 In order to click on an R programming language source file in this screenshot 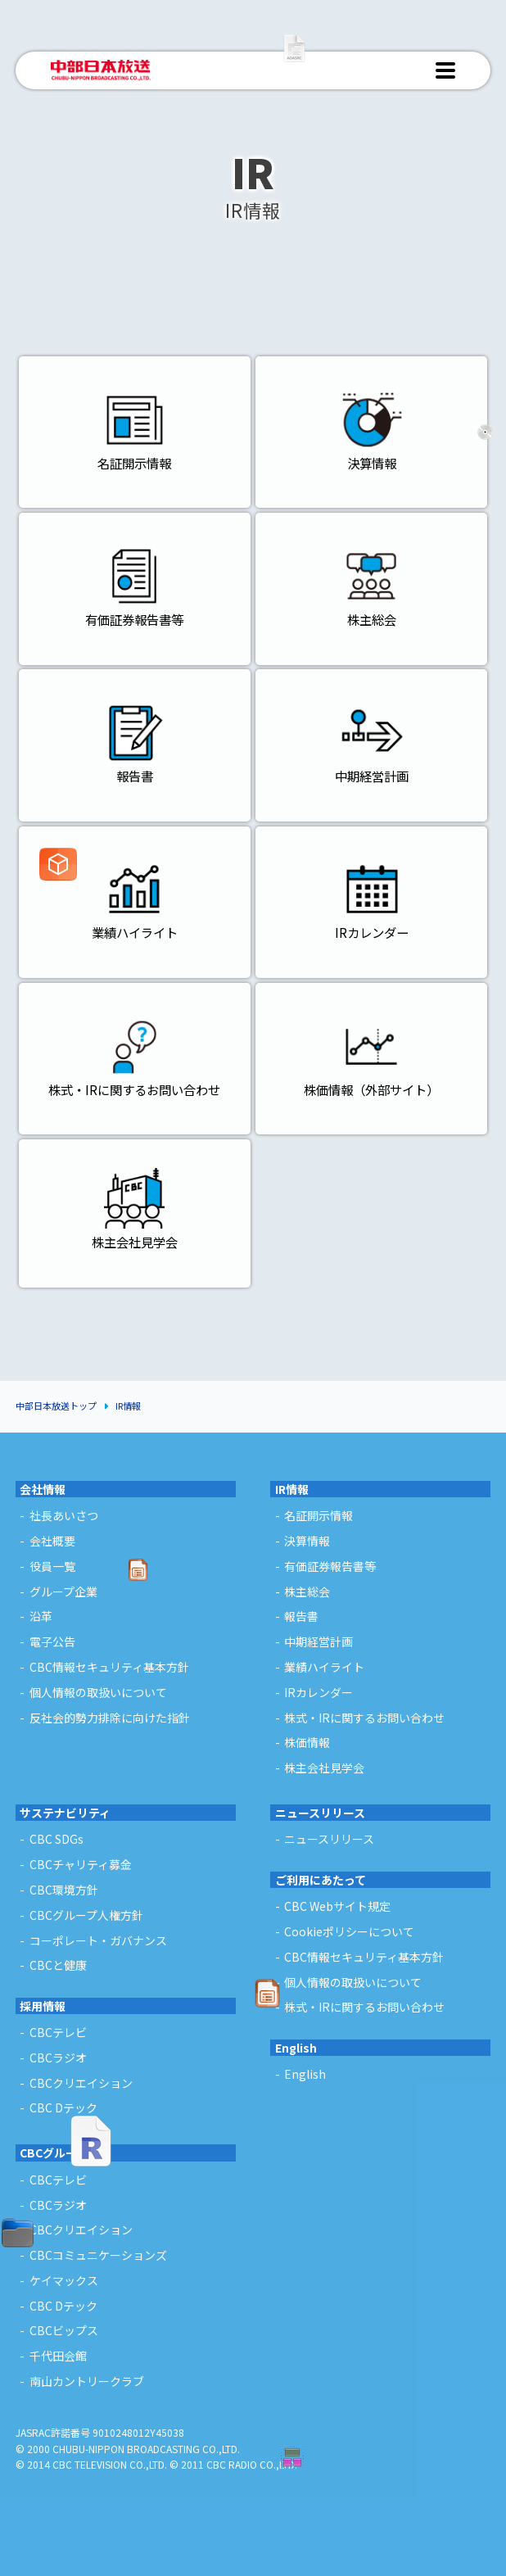, I will do `click(91, 2141)`.